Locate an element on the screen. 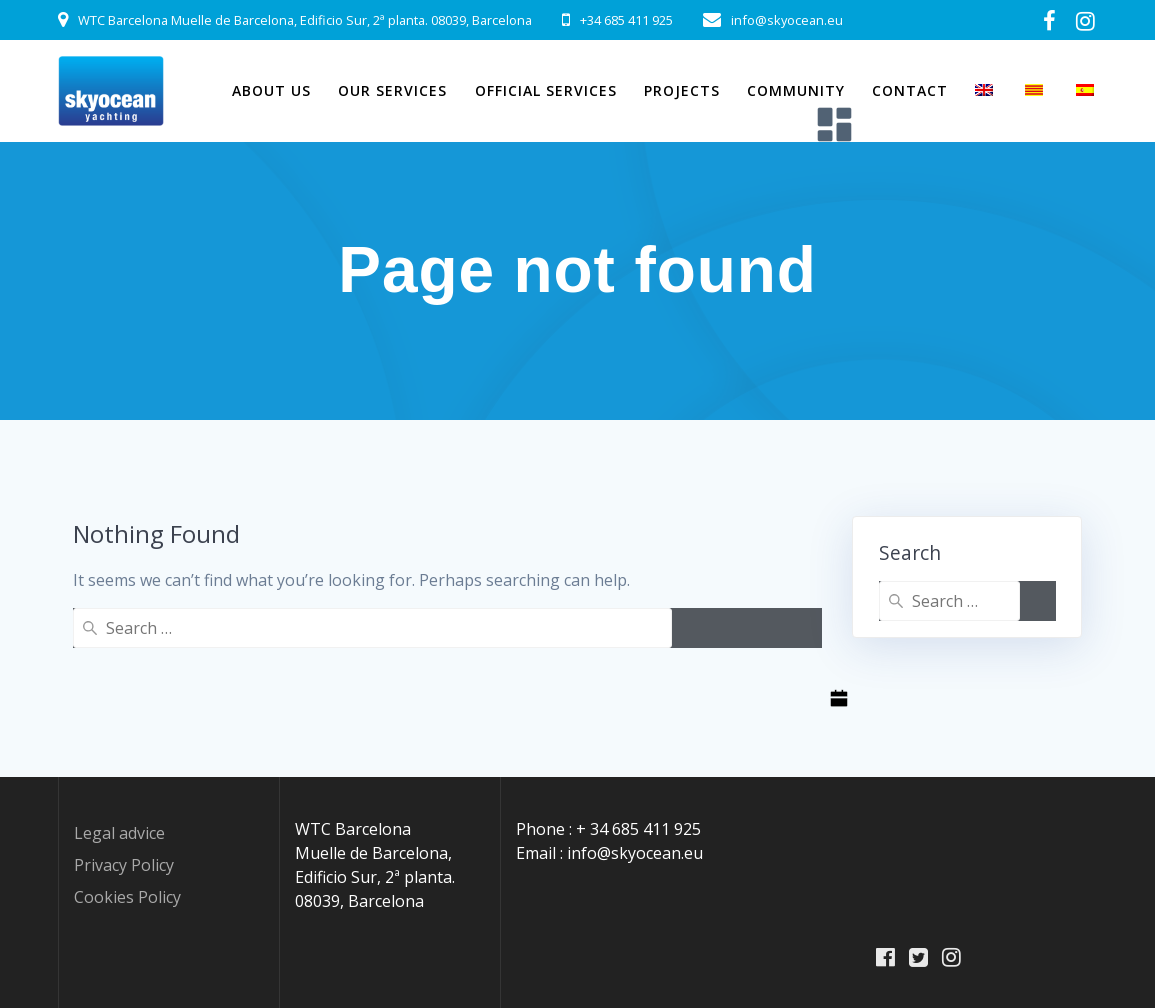  open calendar is located at coordinates (839, 699).